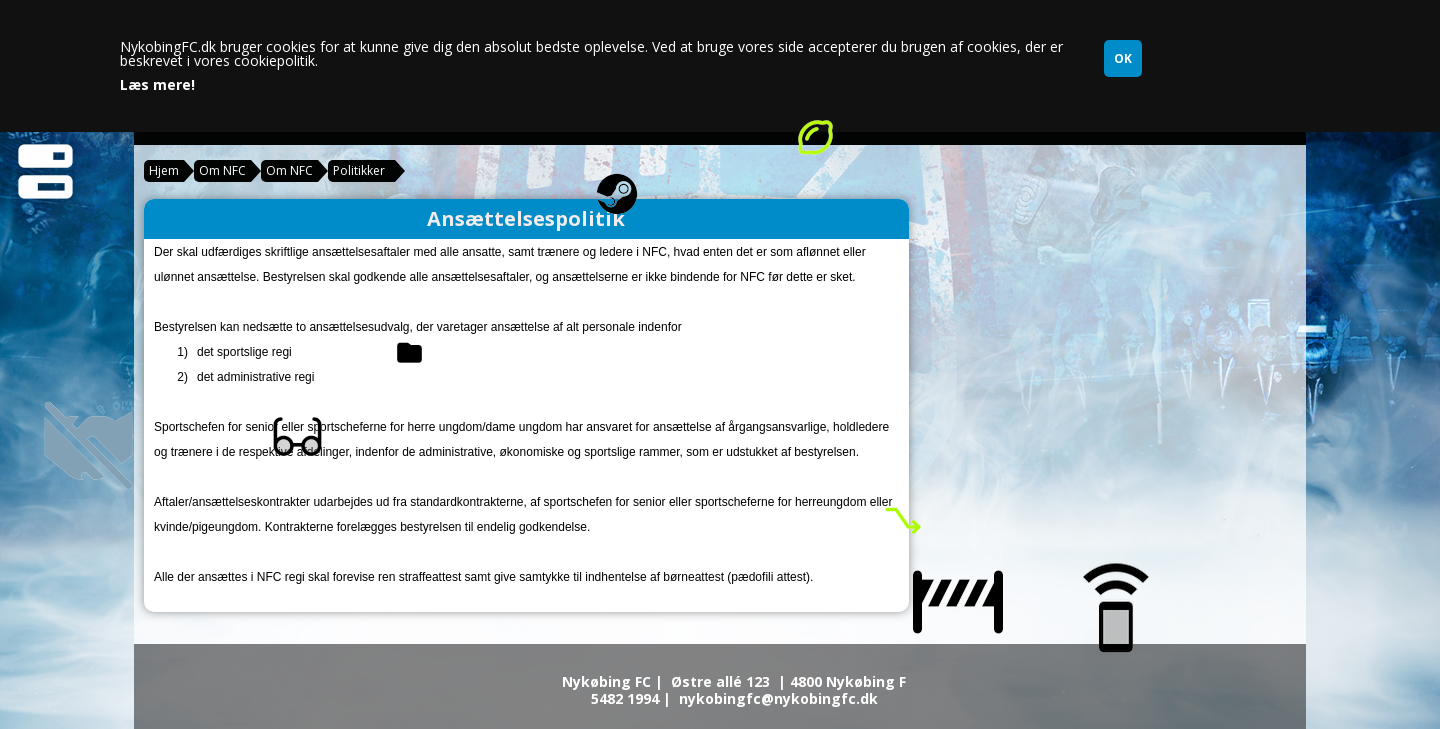 This screenshot has width=1440, height=729. What do you see at coordinates (409, 353) in the screenshot?
I see `open folder to view contents` at bounding box center [409, 353].